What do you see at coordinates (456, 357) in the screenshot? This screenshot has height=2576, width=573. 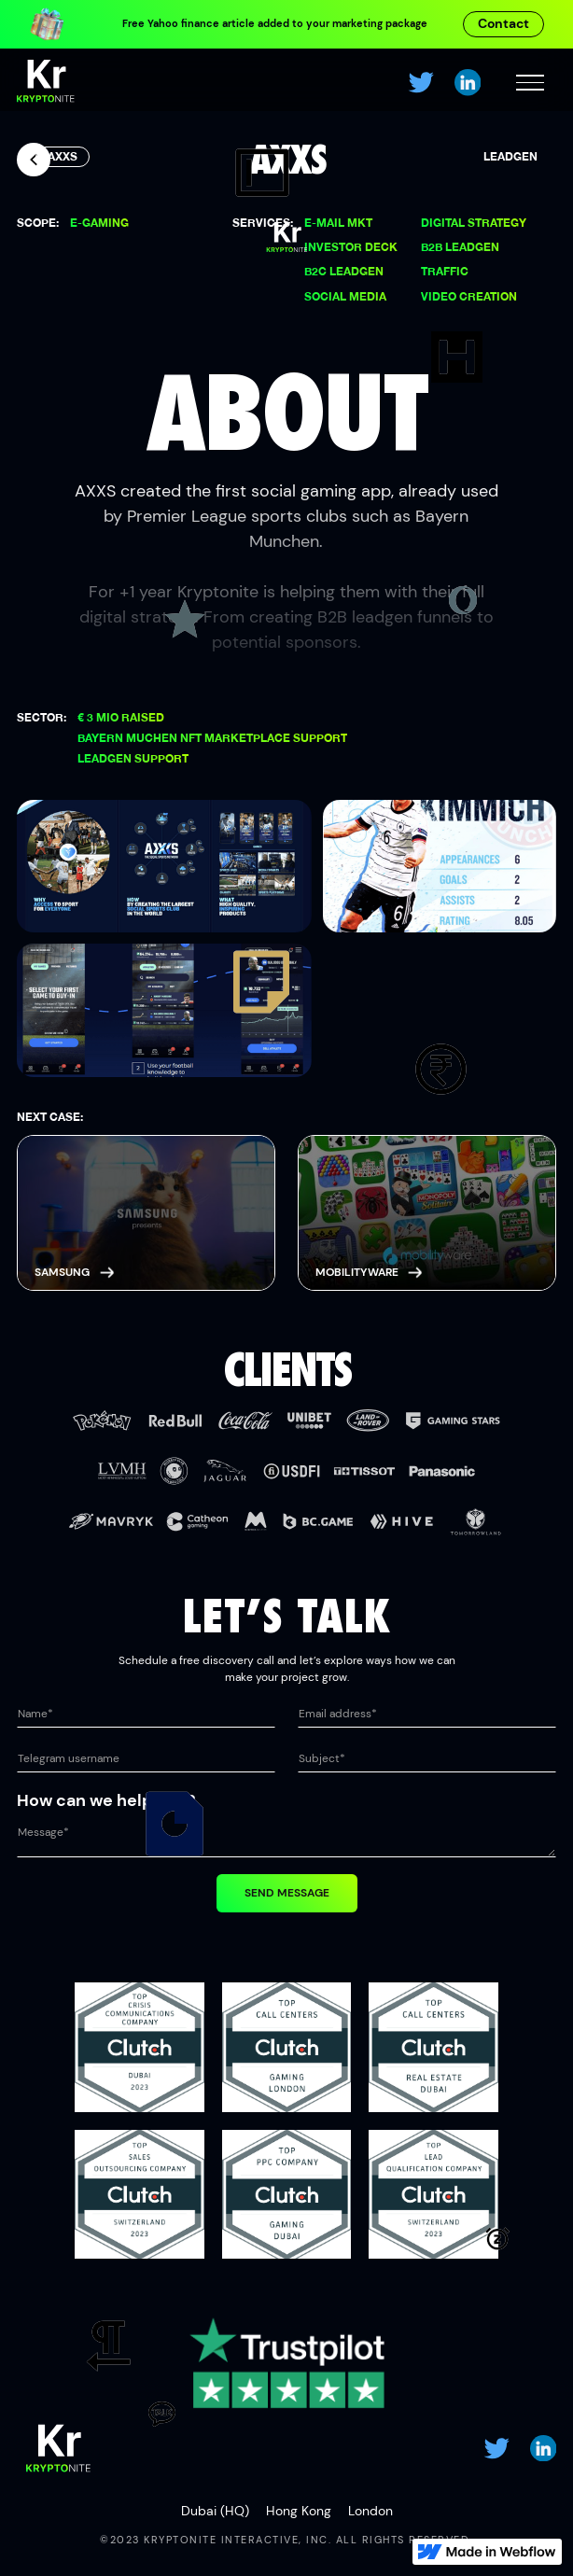 I see `hetzner cloud hosting service logo` at bounding box center [456, 357].